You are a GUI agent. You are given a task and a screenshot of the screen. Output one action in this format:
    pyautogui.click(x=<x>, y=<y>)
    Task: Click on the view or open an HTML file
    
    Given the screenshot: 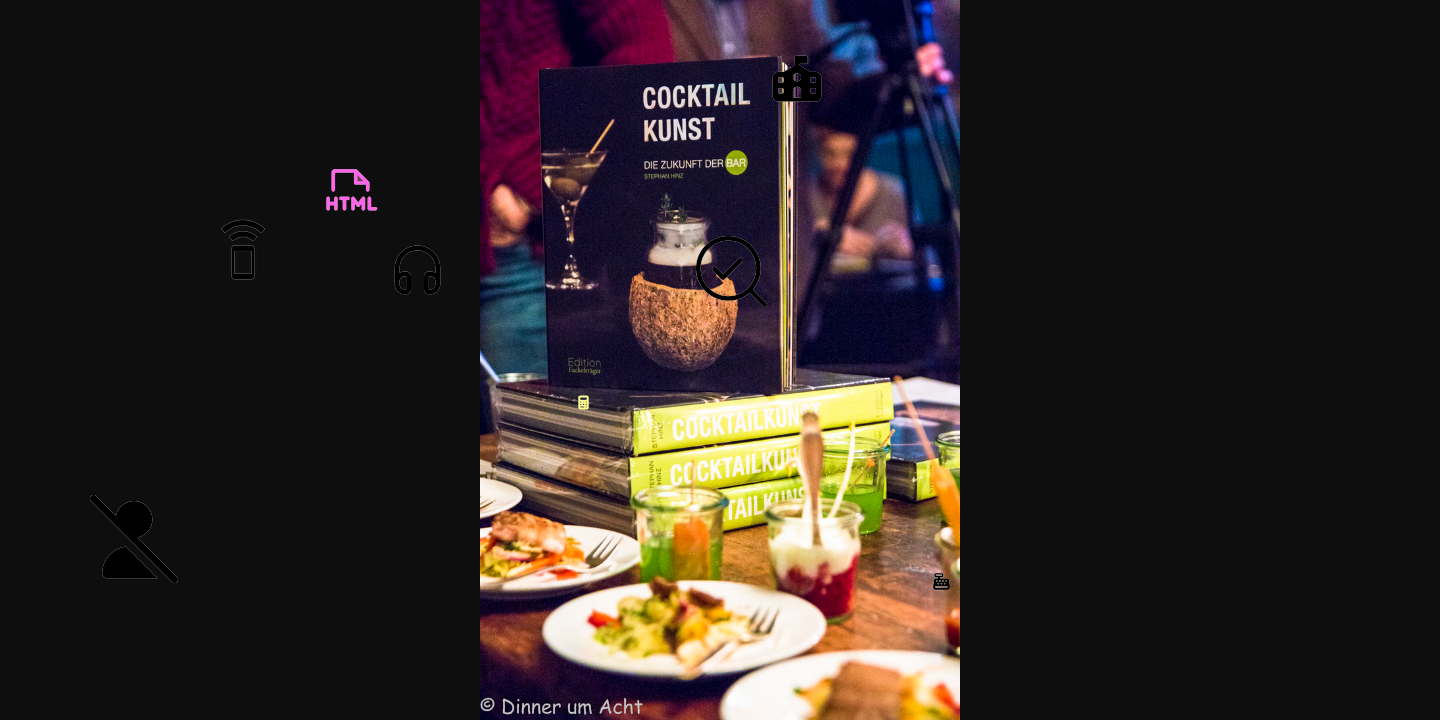 What is the action you would take?
    pyautogui.click(x=350, y=191)
    